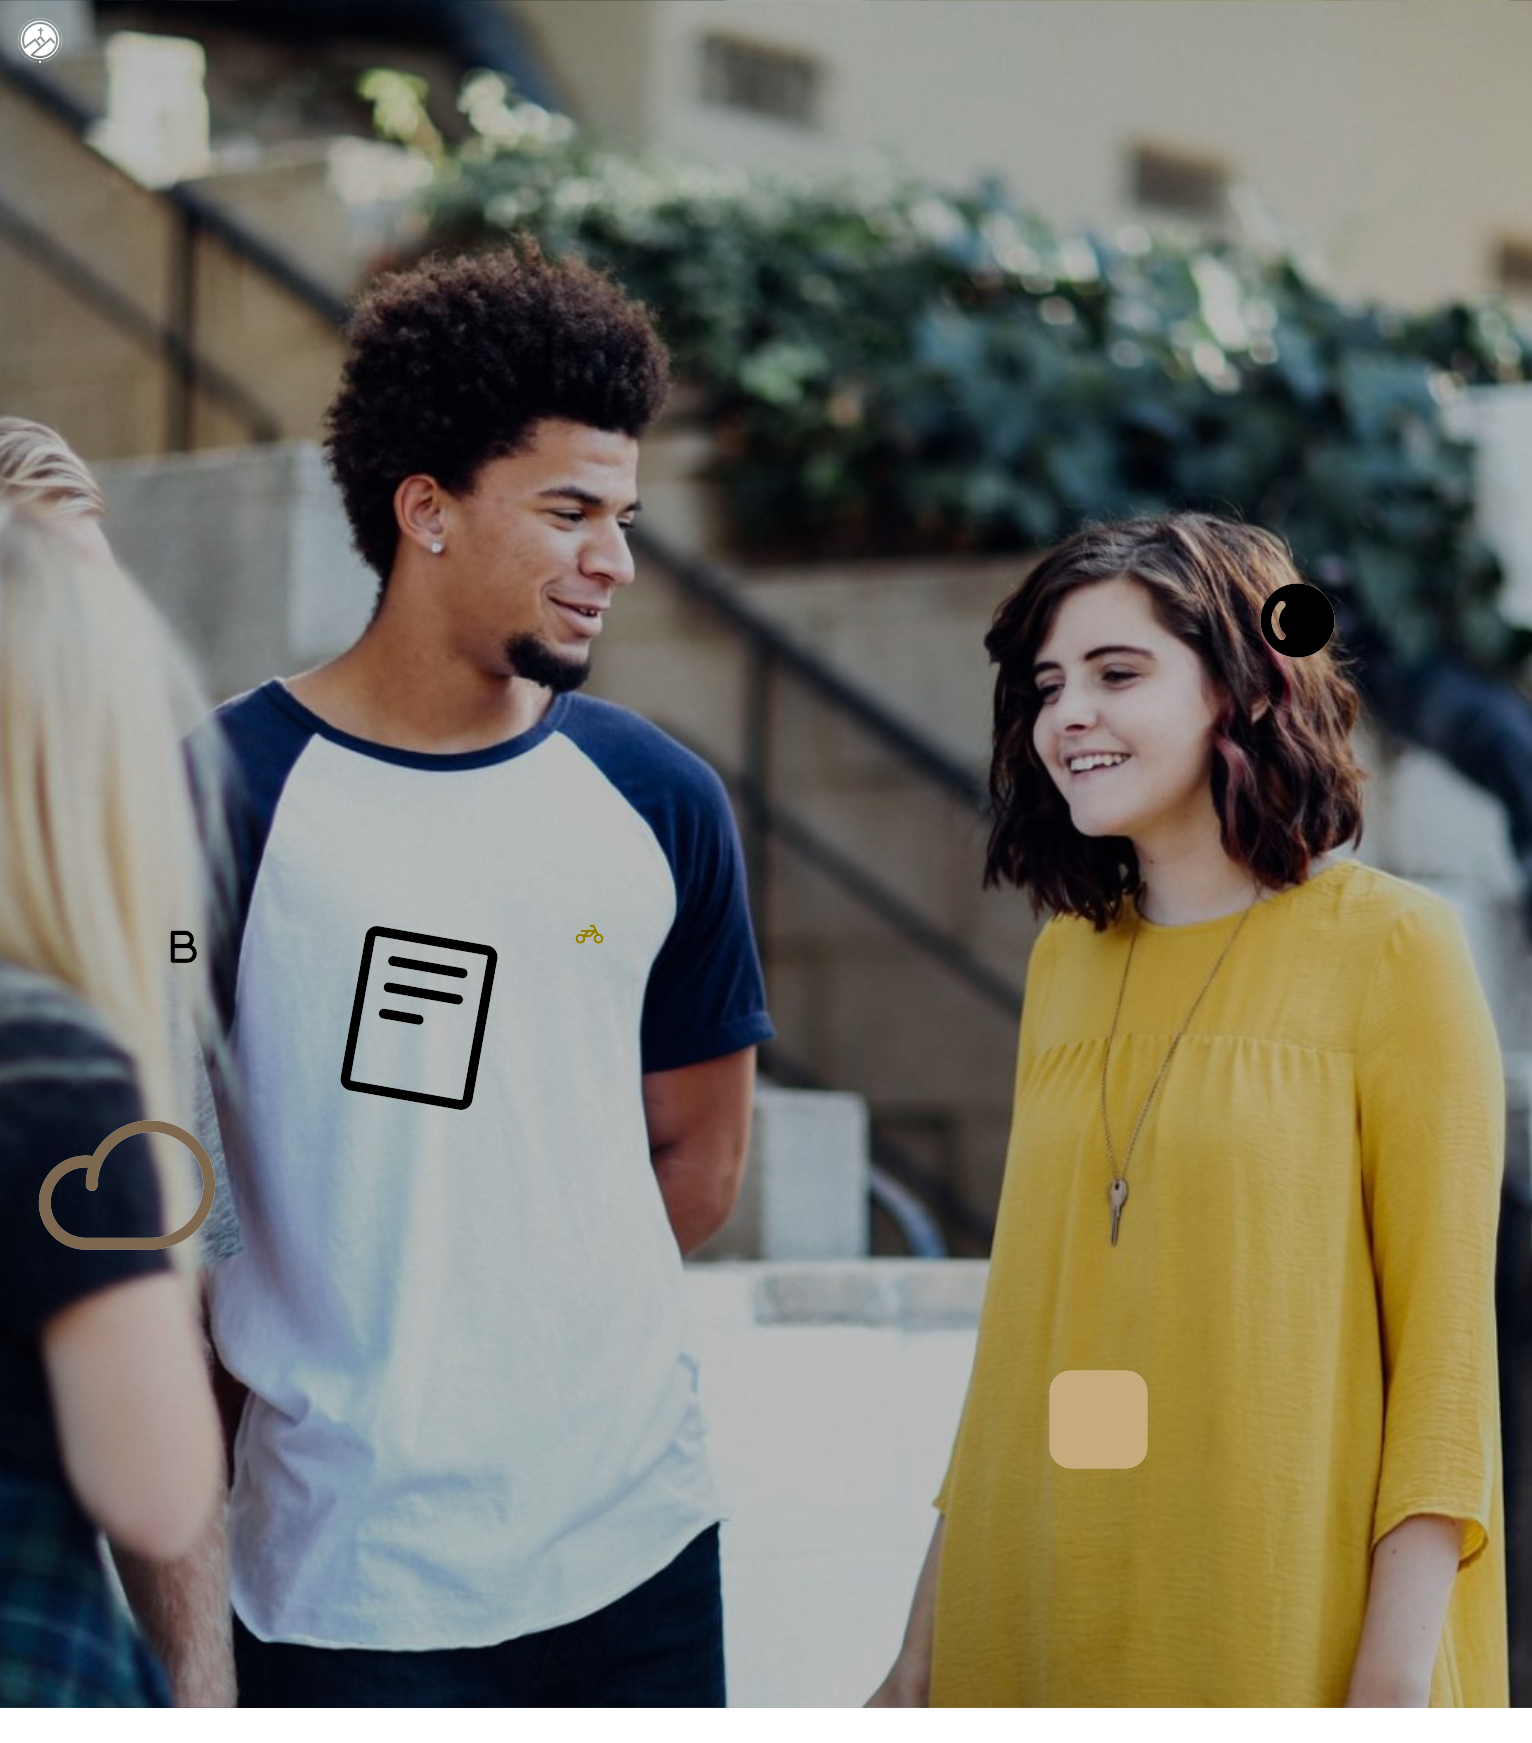 The width and height of the screenshot is (1532, 1743). Describe the element at coordinates (1297, 620) in the screenshot. I see `apply inner shadow effect to the left side` at that location.